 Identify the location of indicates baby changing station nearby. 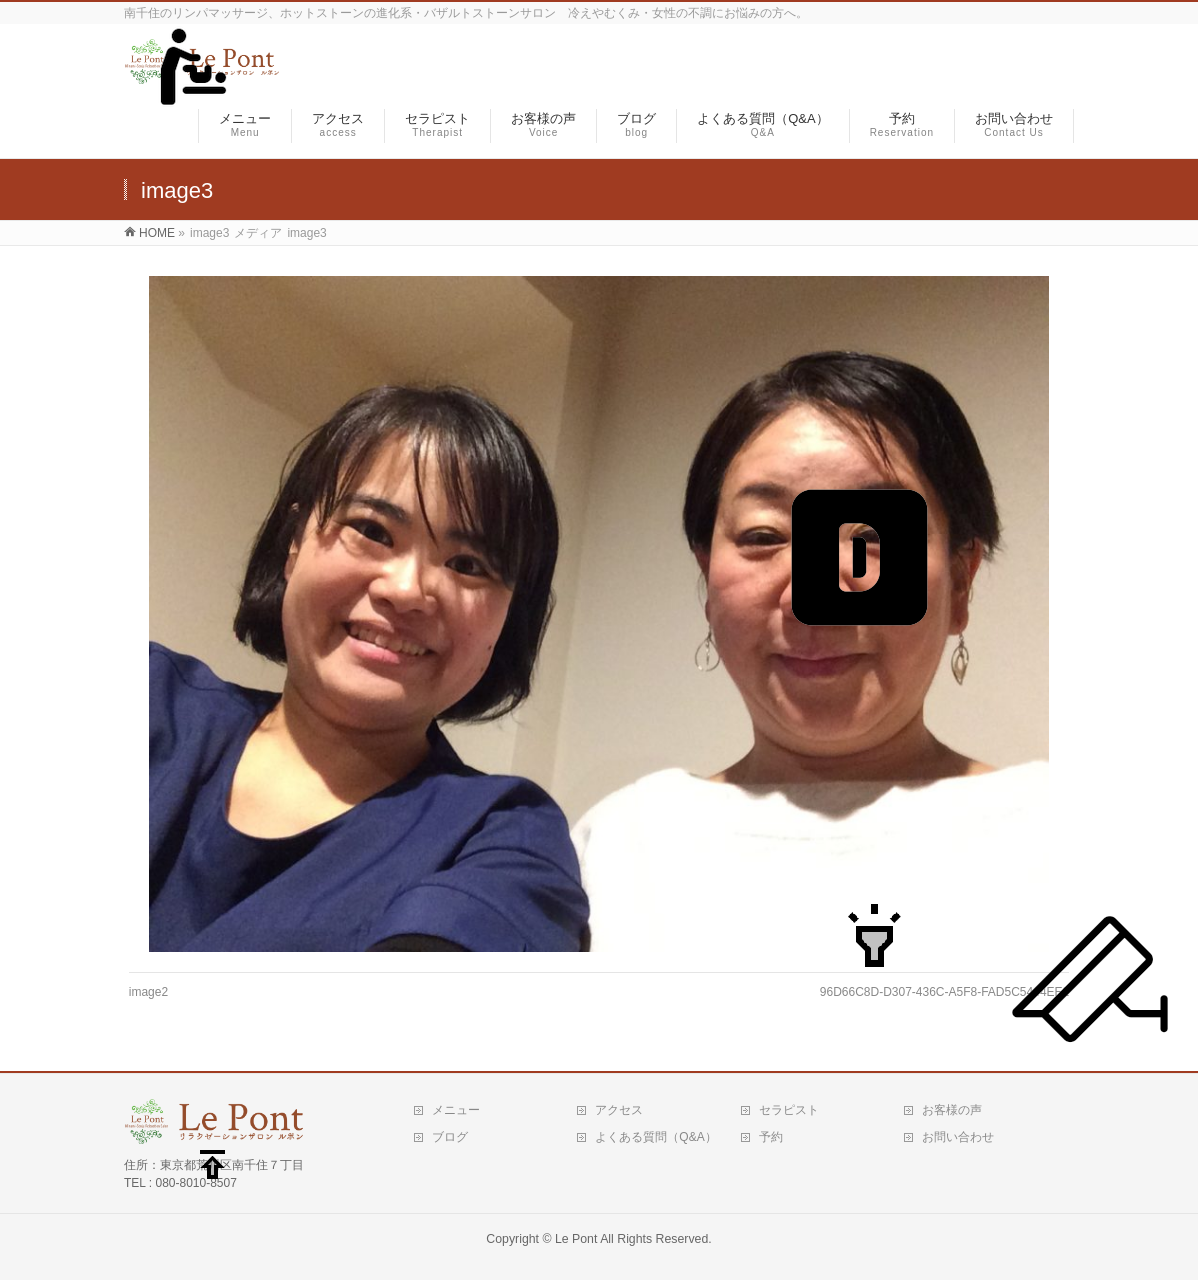
(193, 68).